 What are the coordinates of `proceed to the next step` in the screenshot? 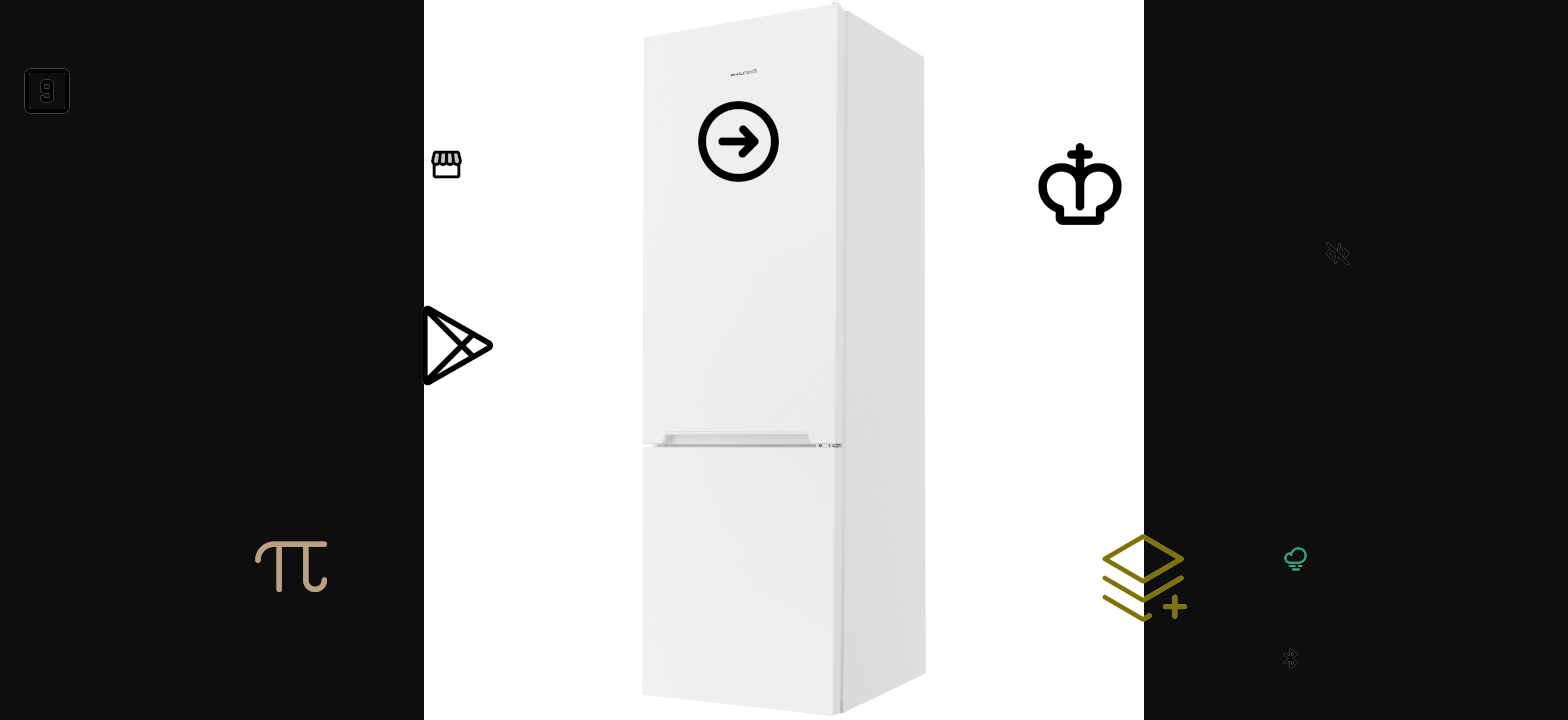 It's located at (738, 141).